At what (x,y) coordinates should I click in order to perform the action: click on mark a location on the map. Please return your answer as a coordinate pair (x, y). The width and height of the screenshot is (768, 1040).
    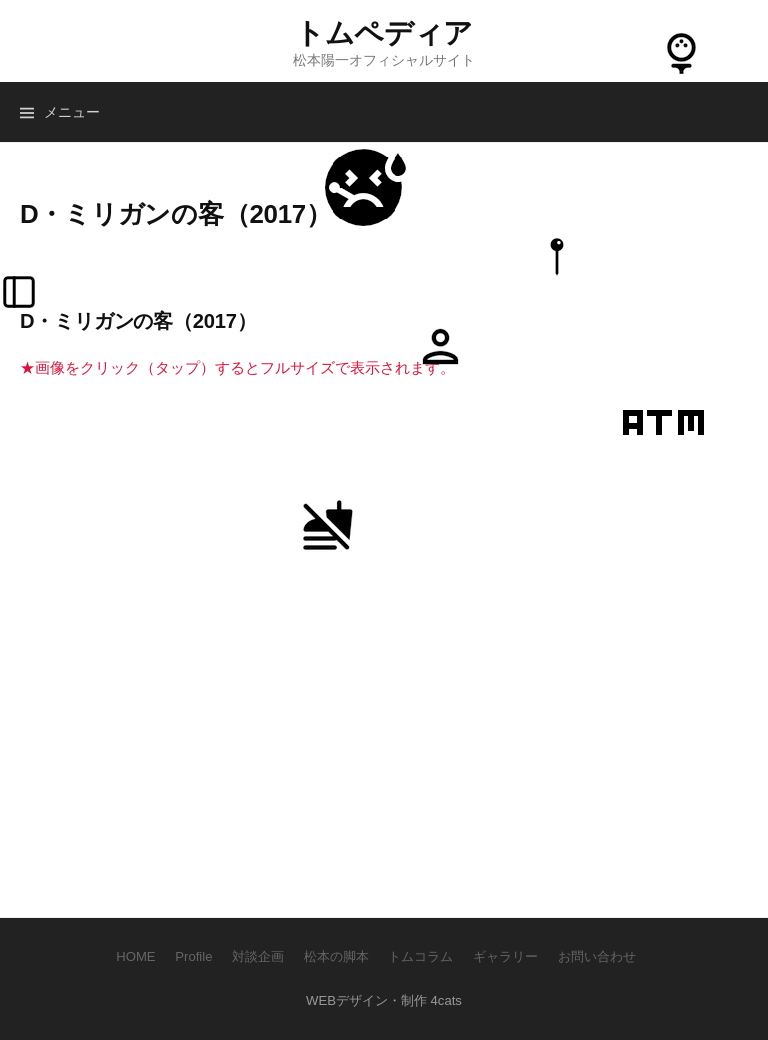
    Looking at the image, I should click on (557, 257).